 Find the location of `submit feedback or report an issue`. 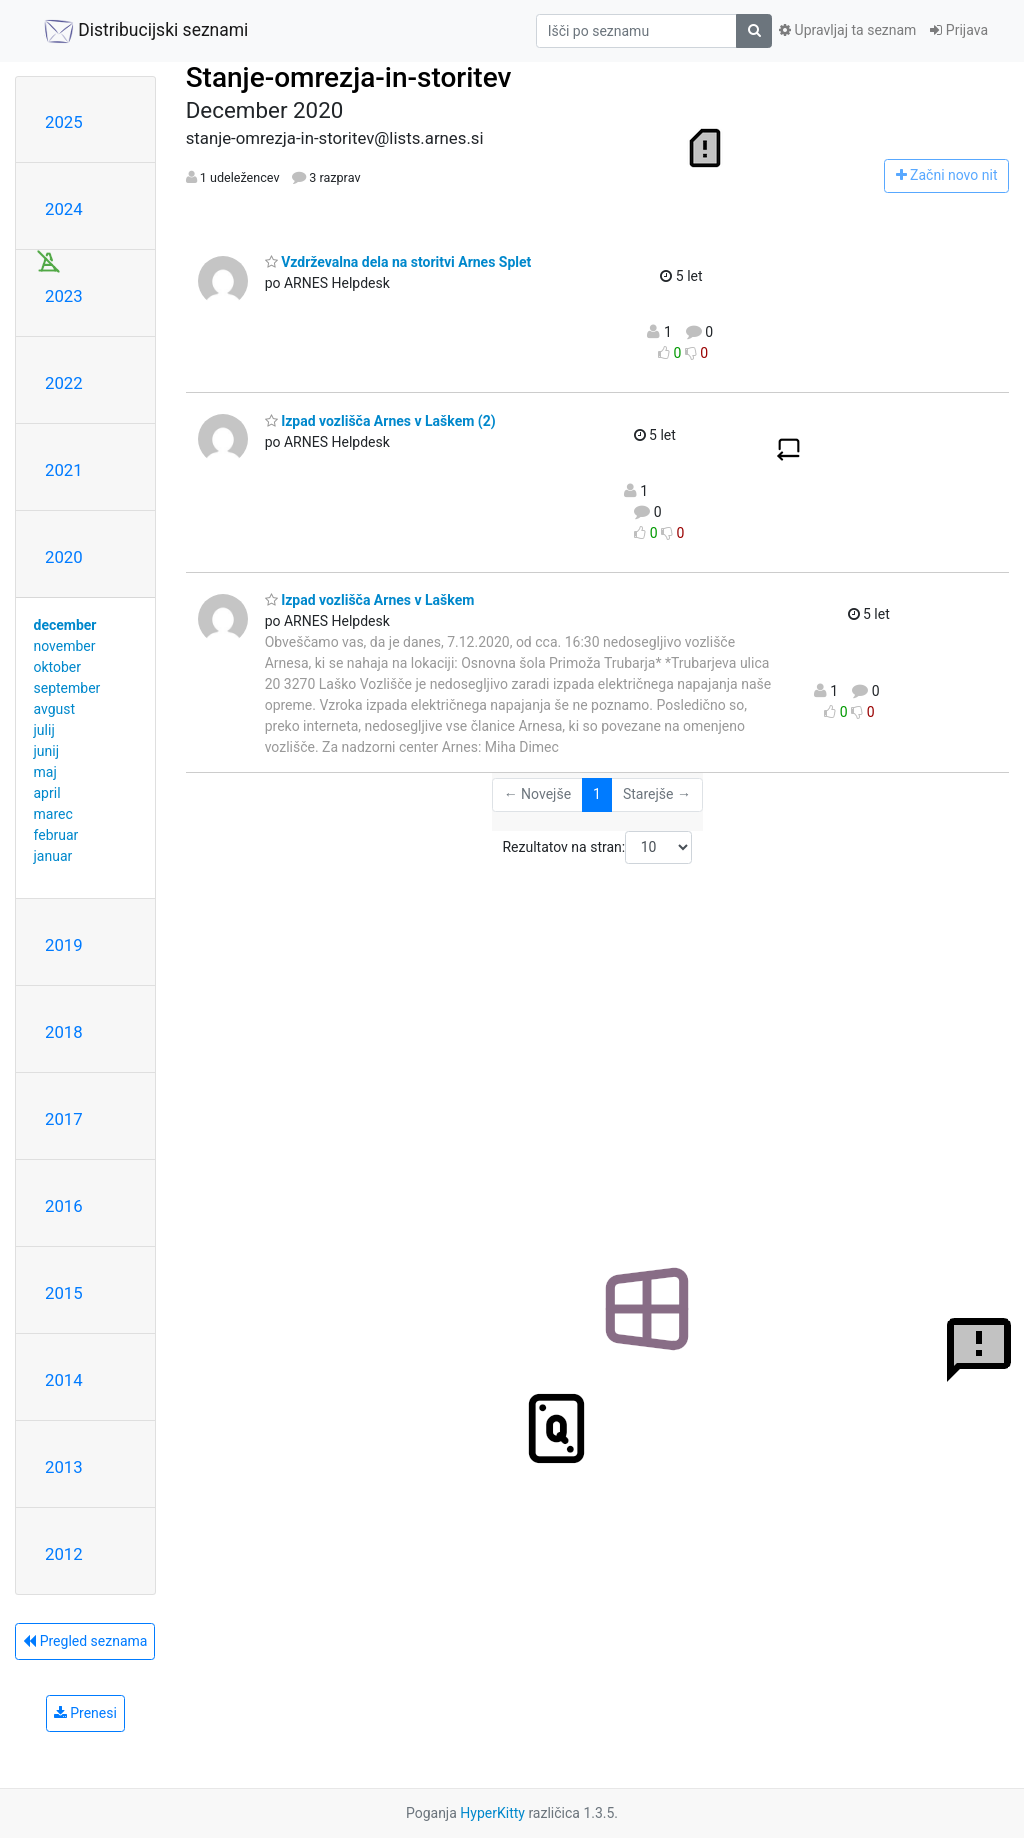

submit feedback or report an issue is located at coordinates (979, 1350).